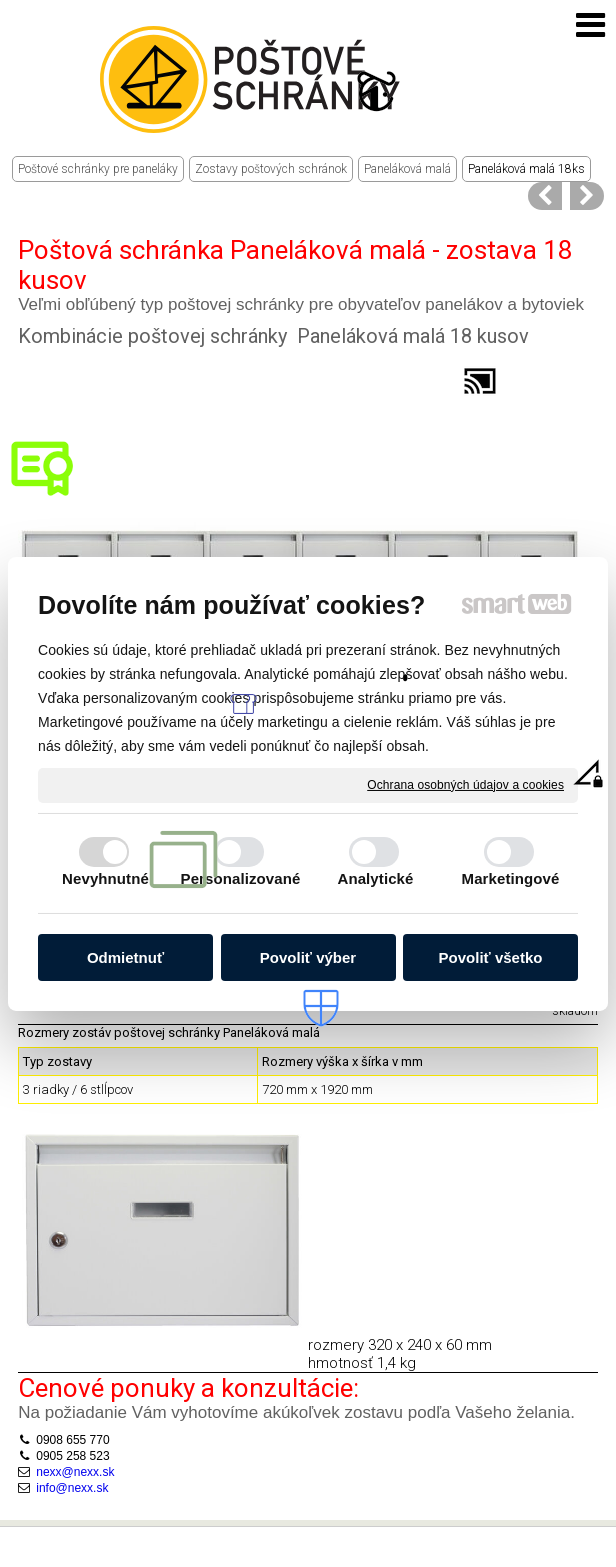 The image size is (616, 1567). What do you see at coordinates (244, 704) in the screenshot?
I see `browse bakery or bread products` at bounding box center [244, 704].